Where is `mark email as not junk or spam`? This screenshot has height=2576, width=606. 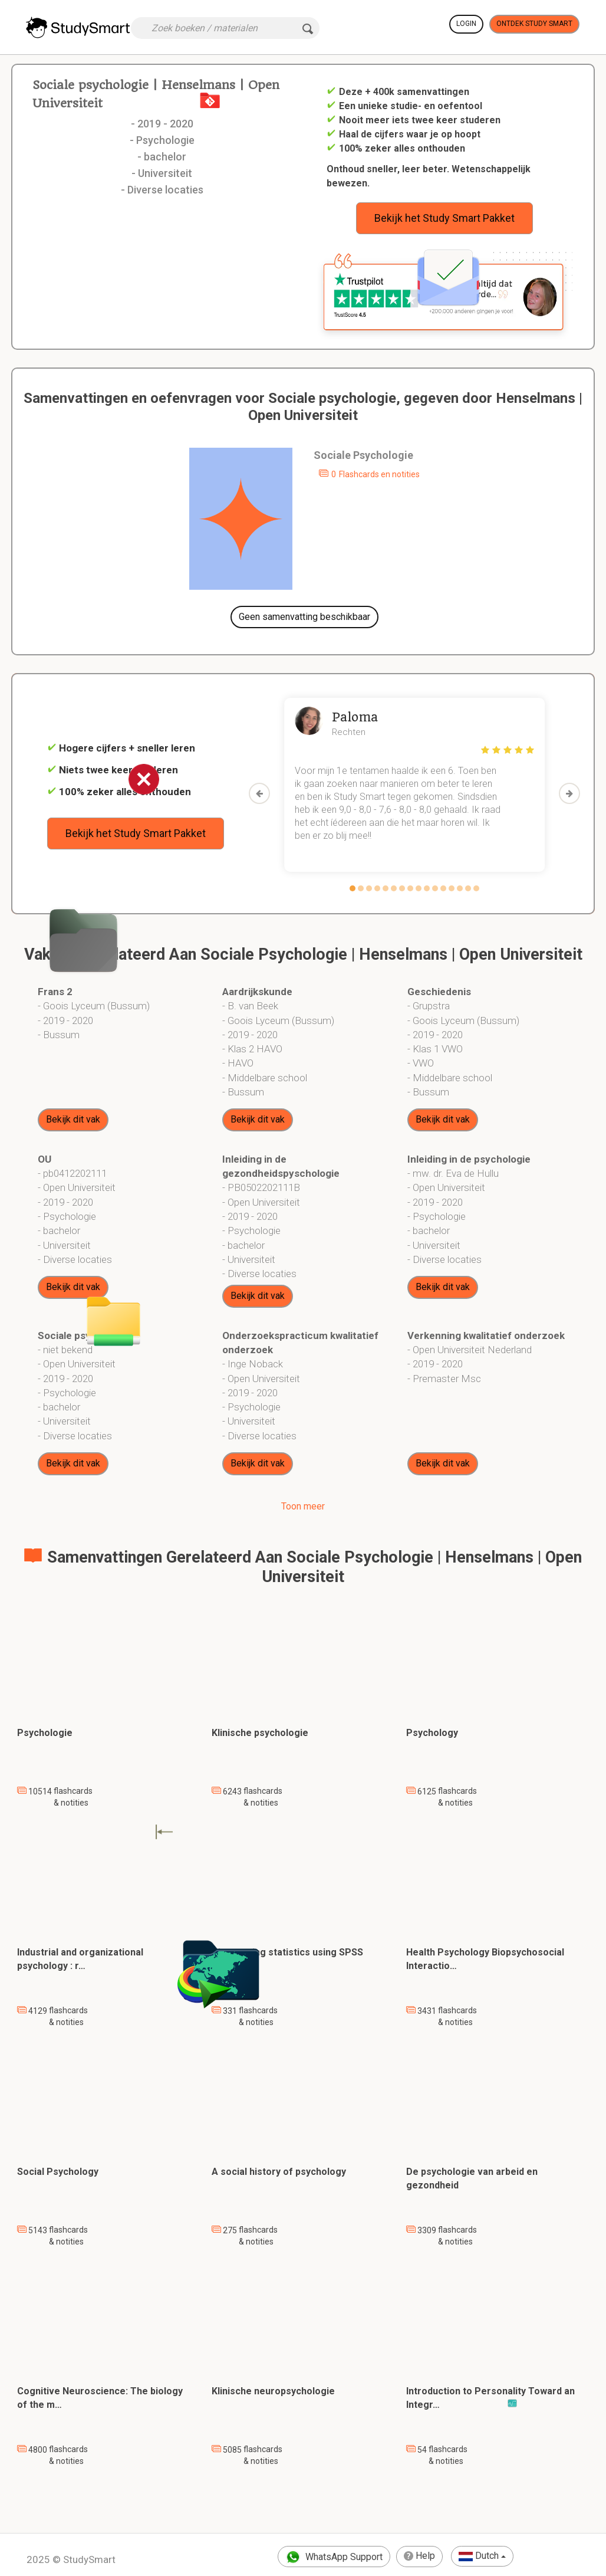
mark email as not junk or spam is located at coordinates (448, 281).